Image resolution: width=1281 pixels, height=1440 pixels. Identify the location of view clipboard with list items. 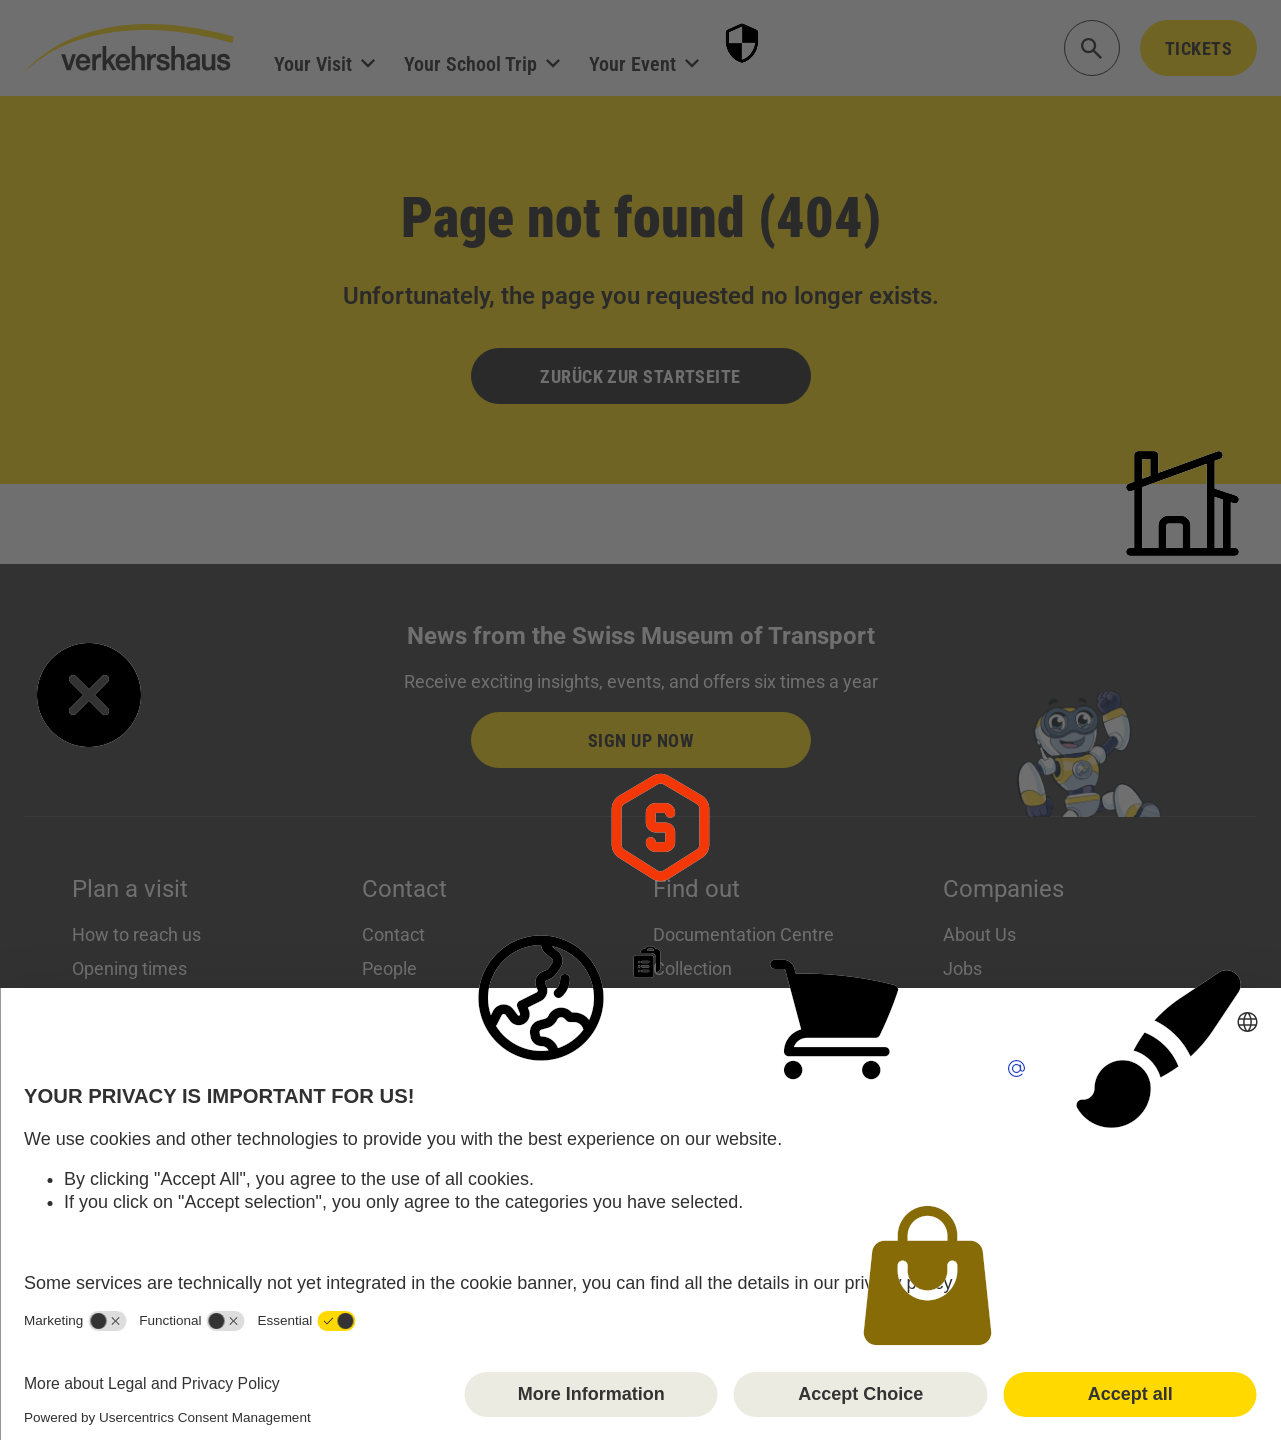
(647, 962).